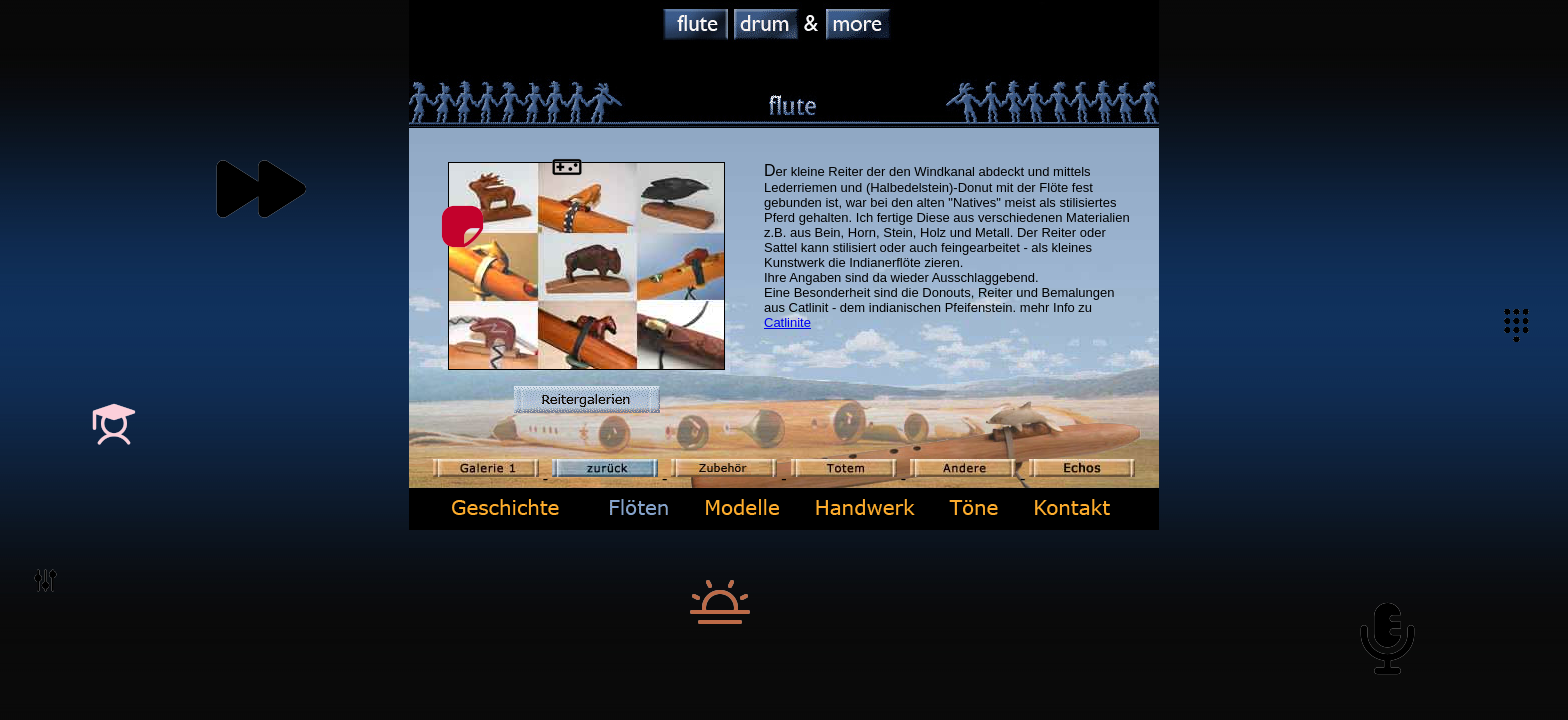  I want to click on add a sticker to your message, so click(462, 226).